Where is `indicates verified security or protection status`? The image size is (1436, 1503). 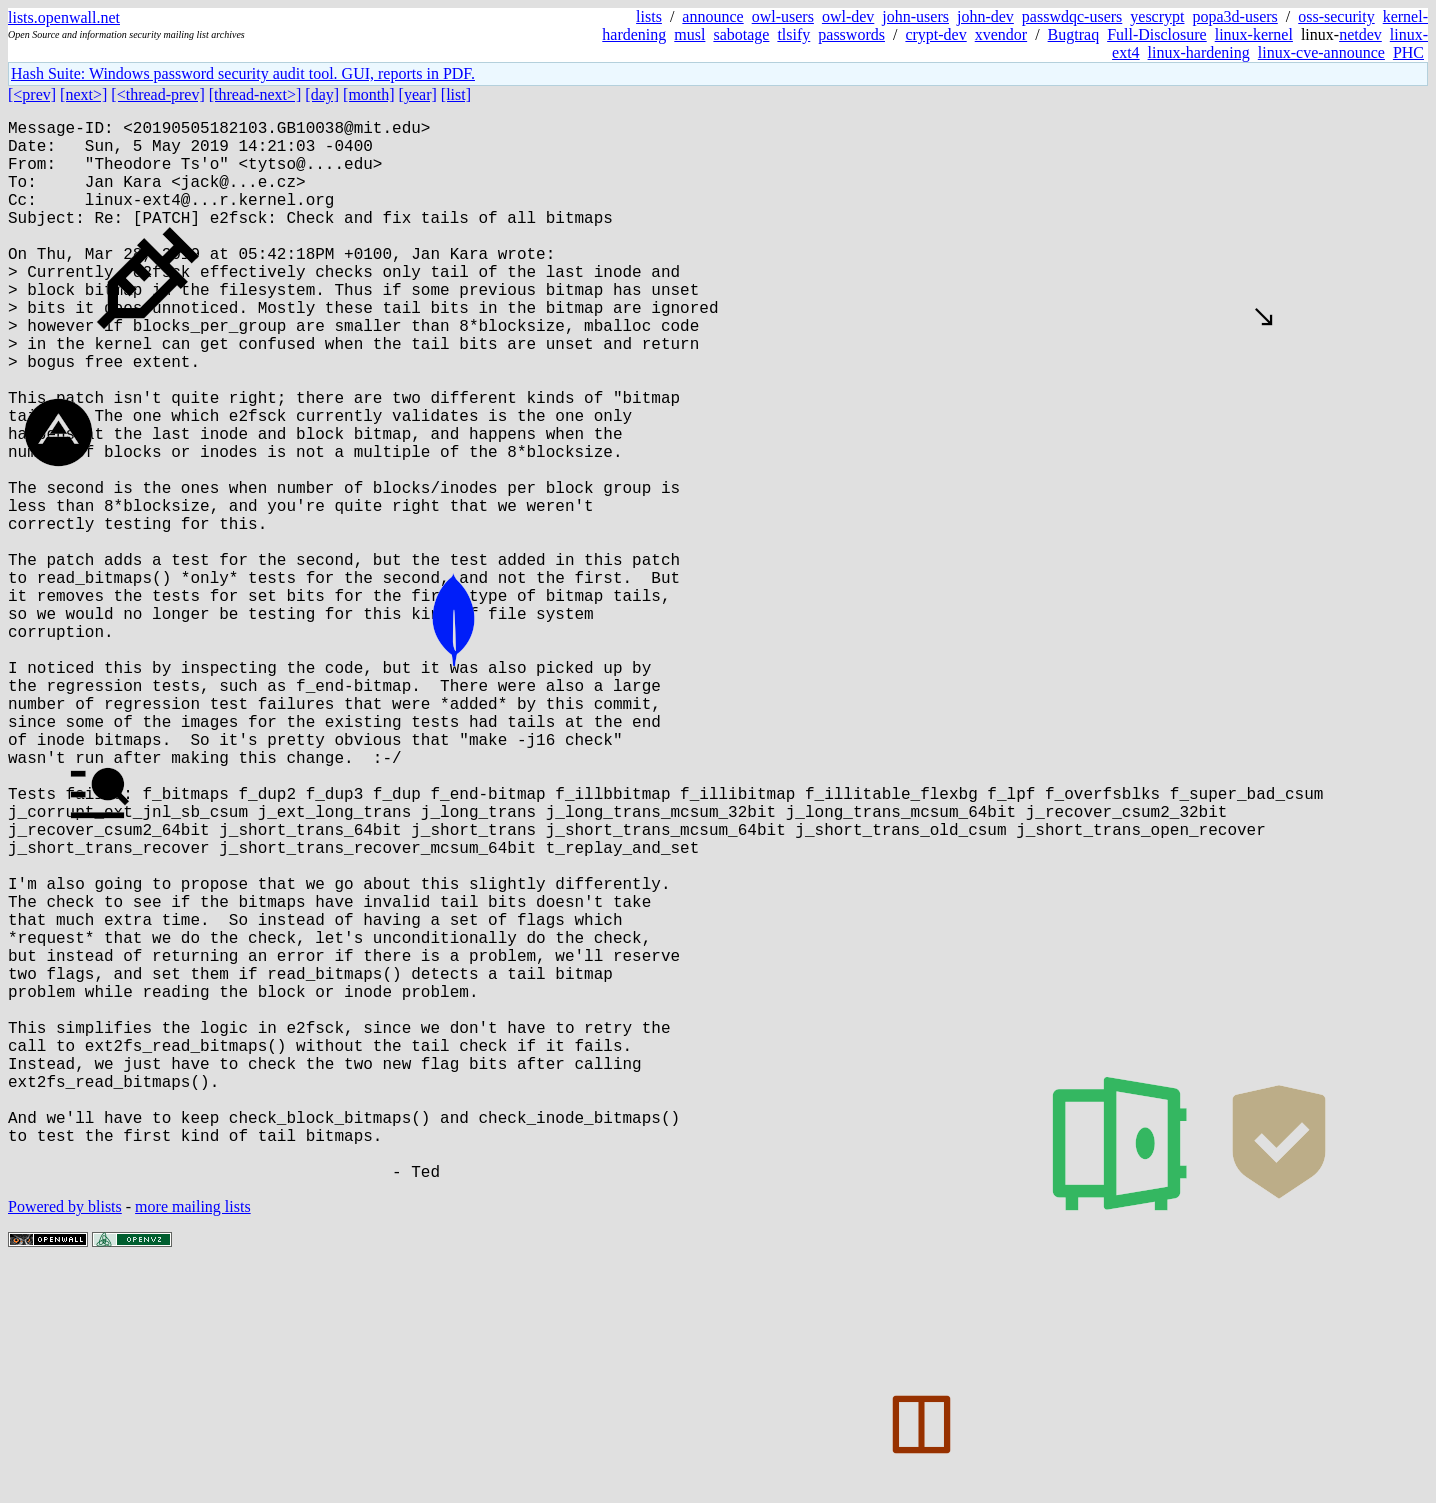
indicates verified security or protection status is located at coordinates (1279, 1142).